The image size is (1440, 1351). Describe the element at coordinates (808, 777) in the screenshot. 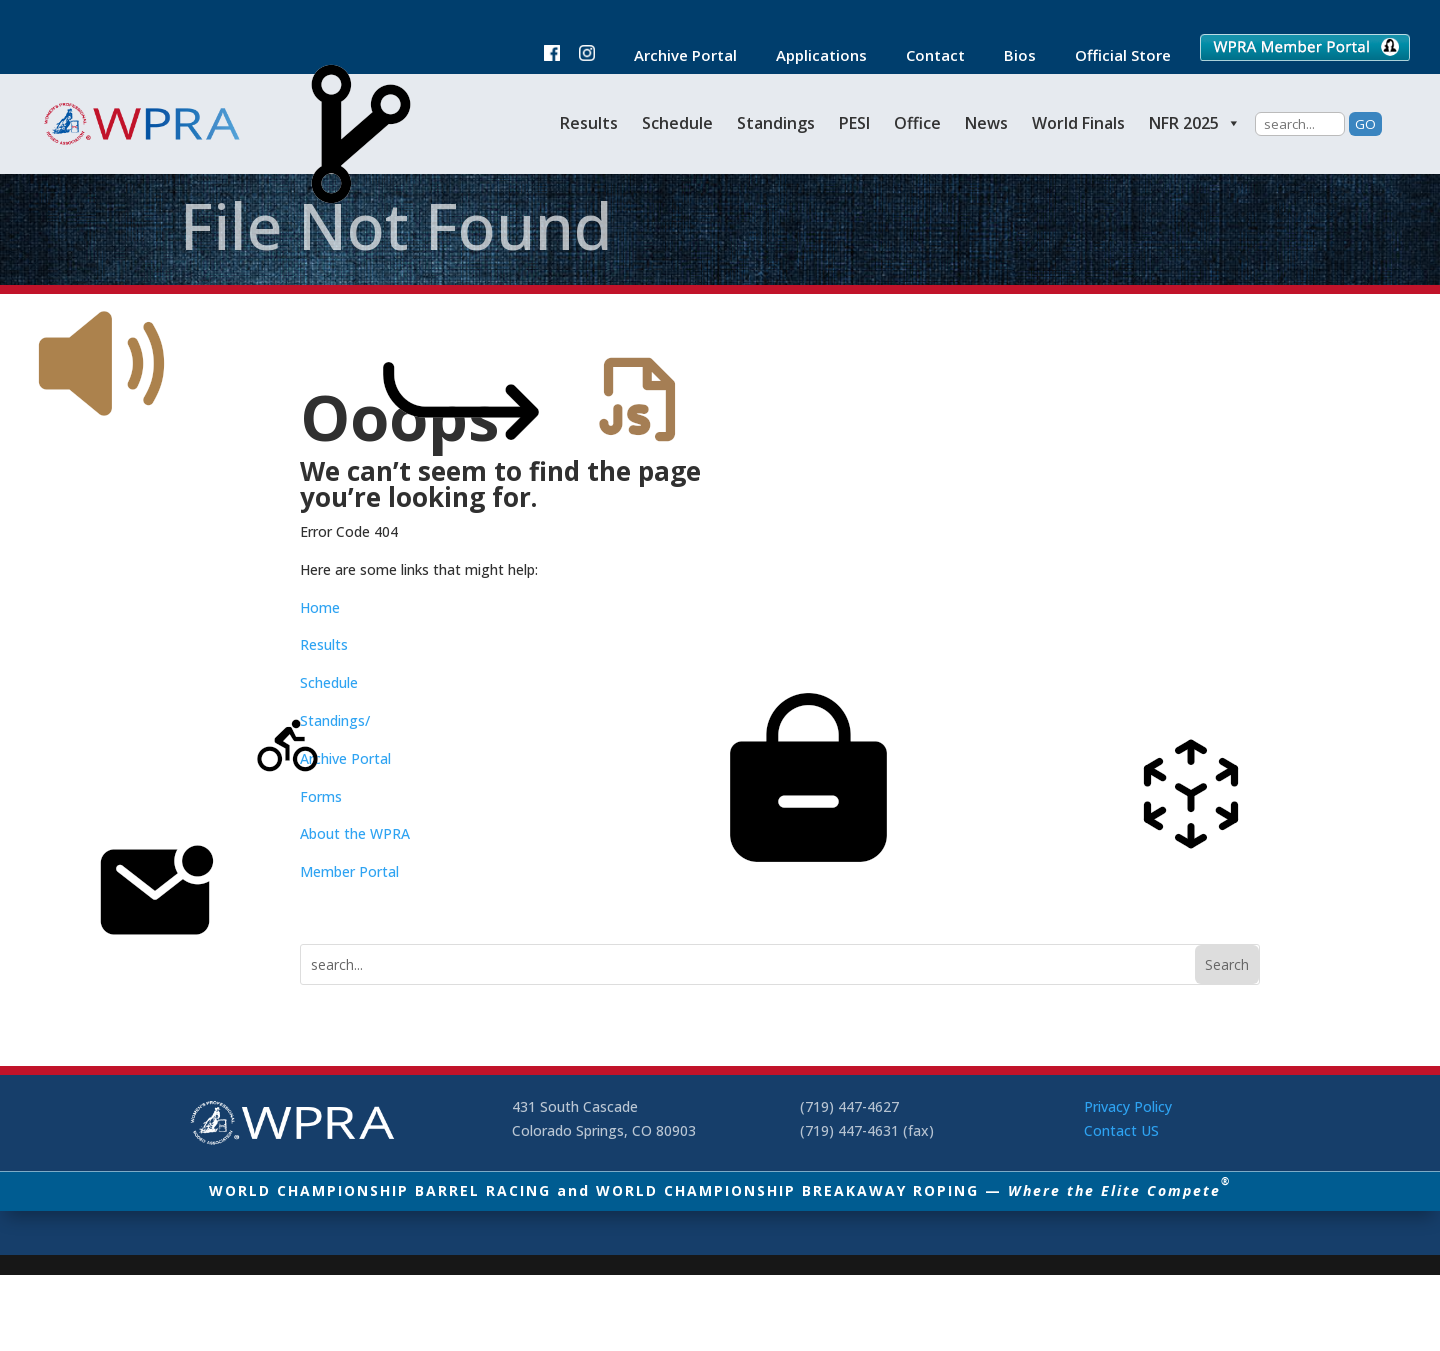

I see `remove item from shopping bag` at that location.